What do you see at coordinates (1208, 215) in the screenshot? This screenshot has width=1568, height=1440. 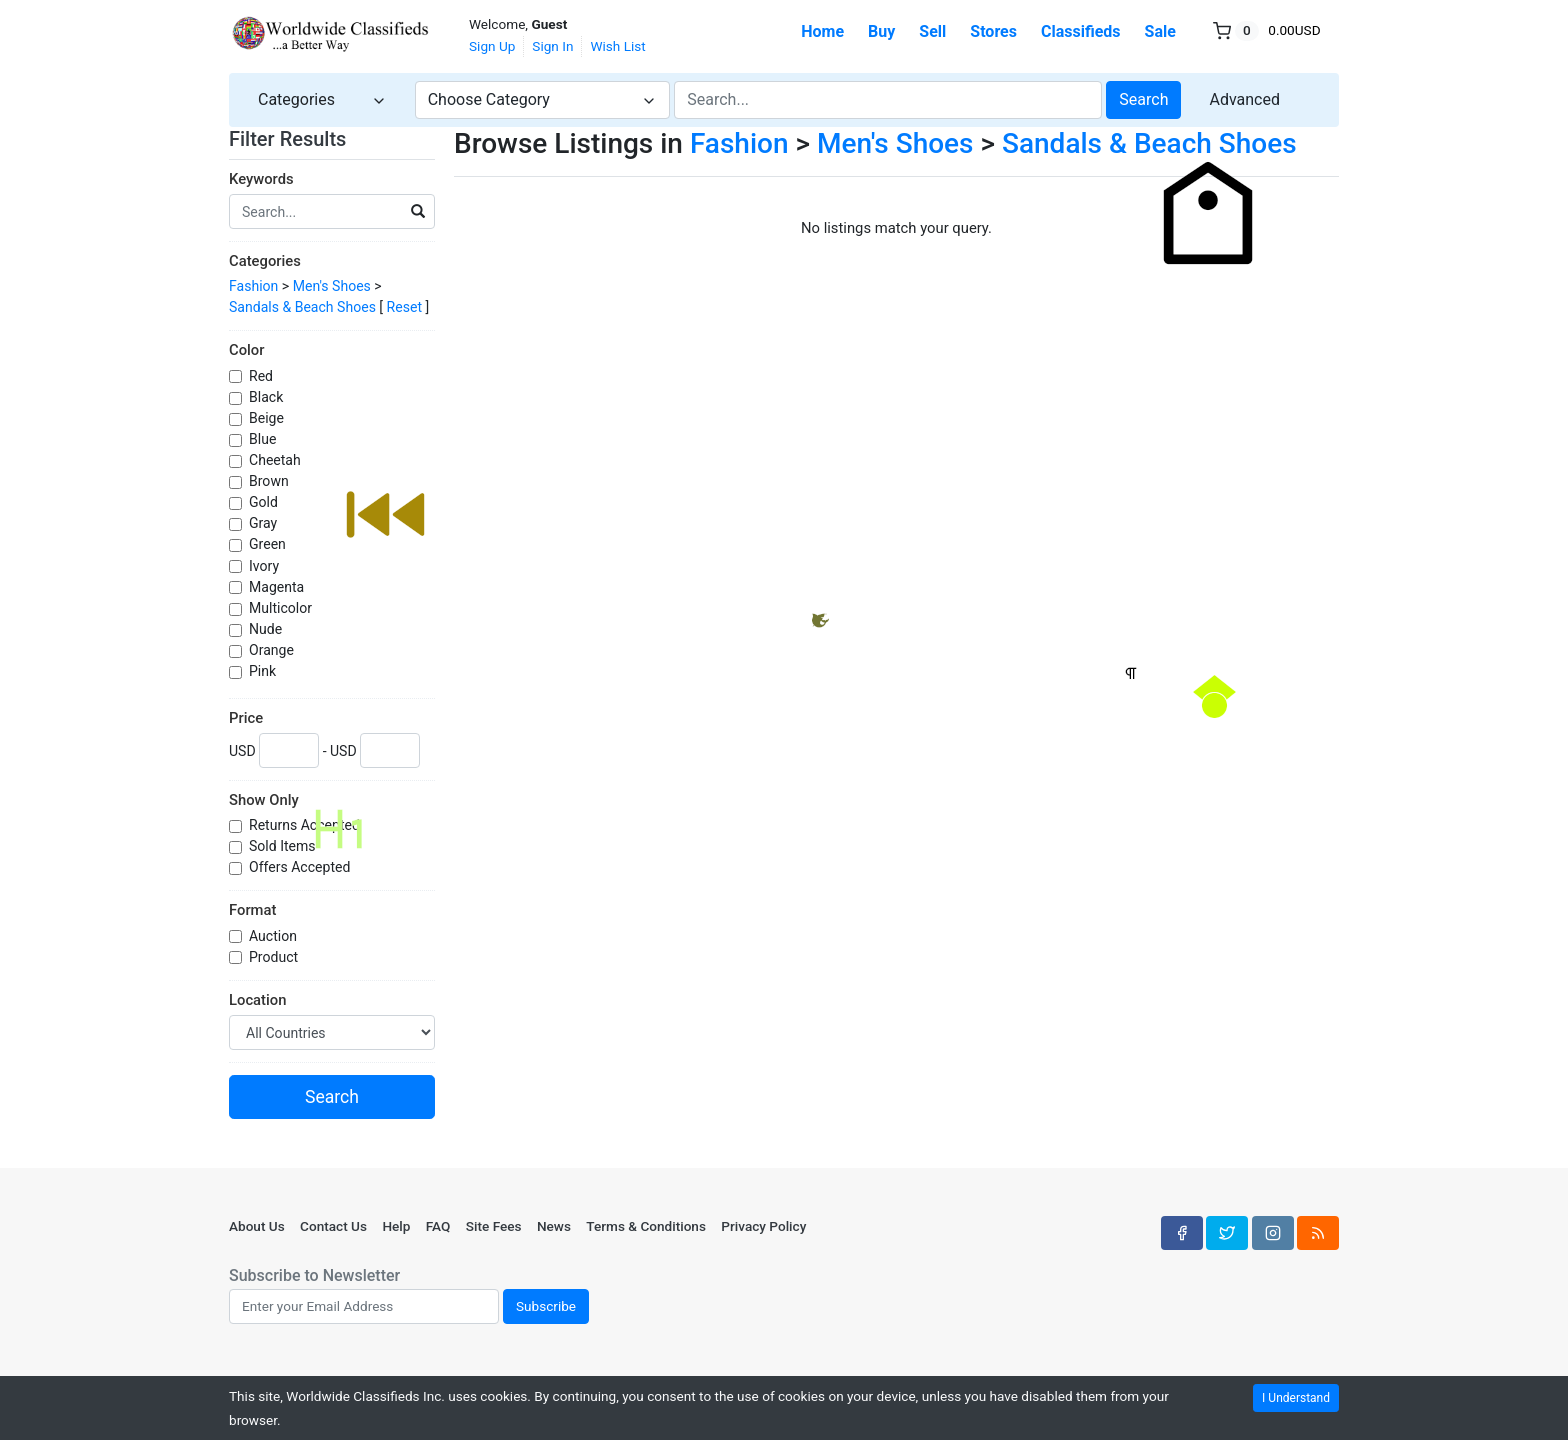 I see `view product pricing or discounts` at bounding box center [1208, 215].